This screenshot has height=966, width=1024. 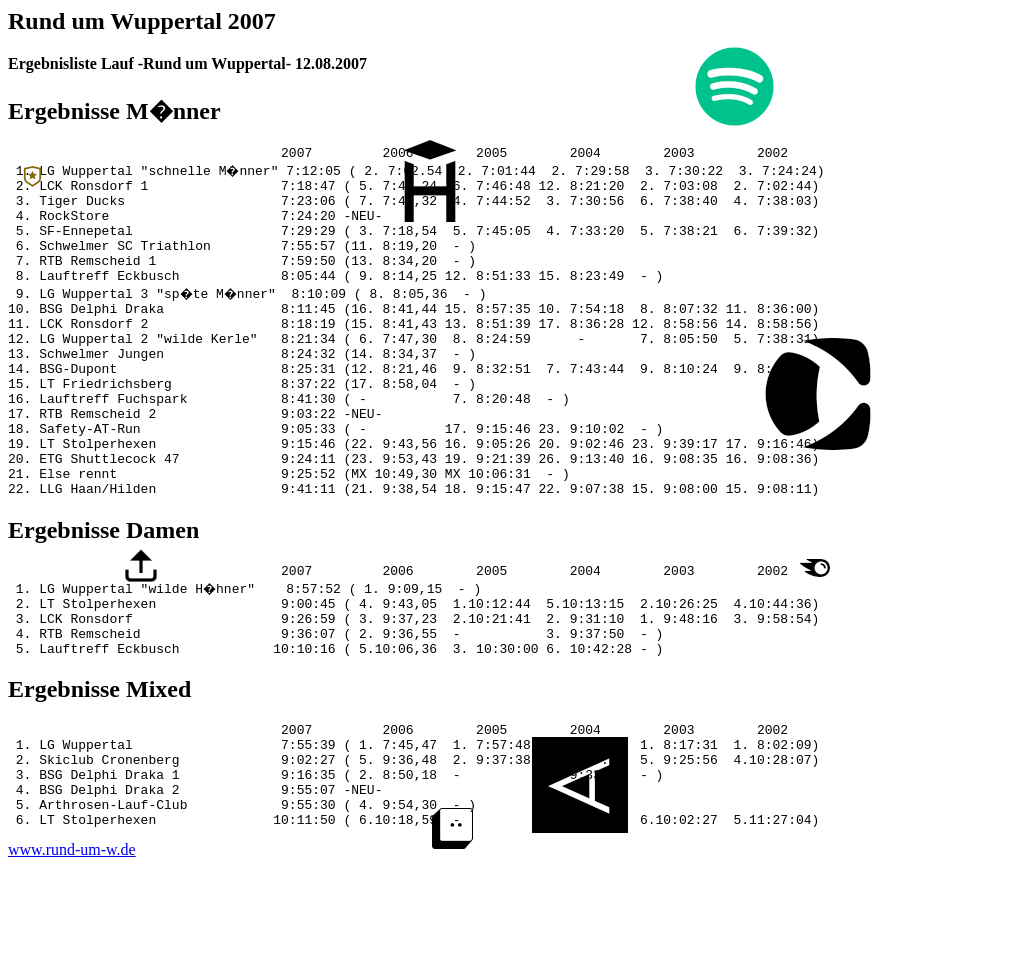 I want to click on open Semrush SEO and marketing platform, so click(x=815, y=568).